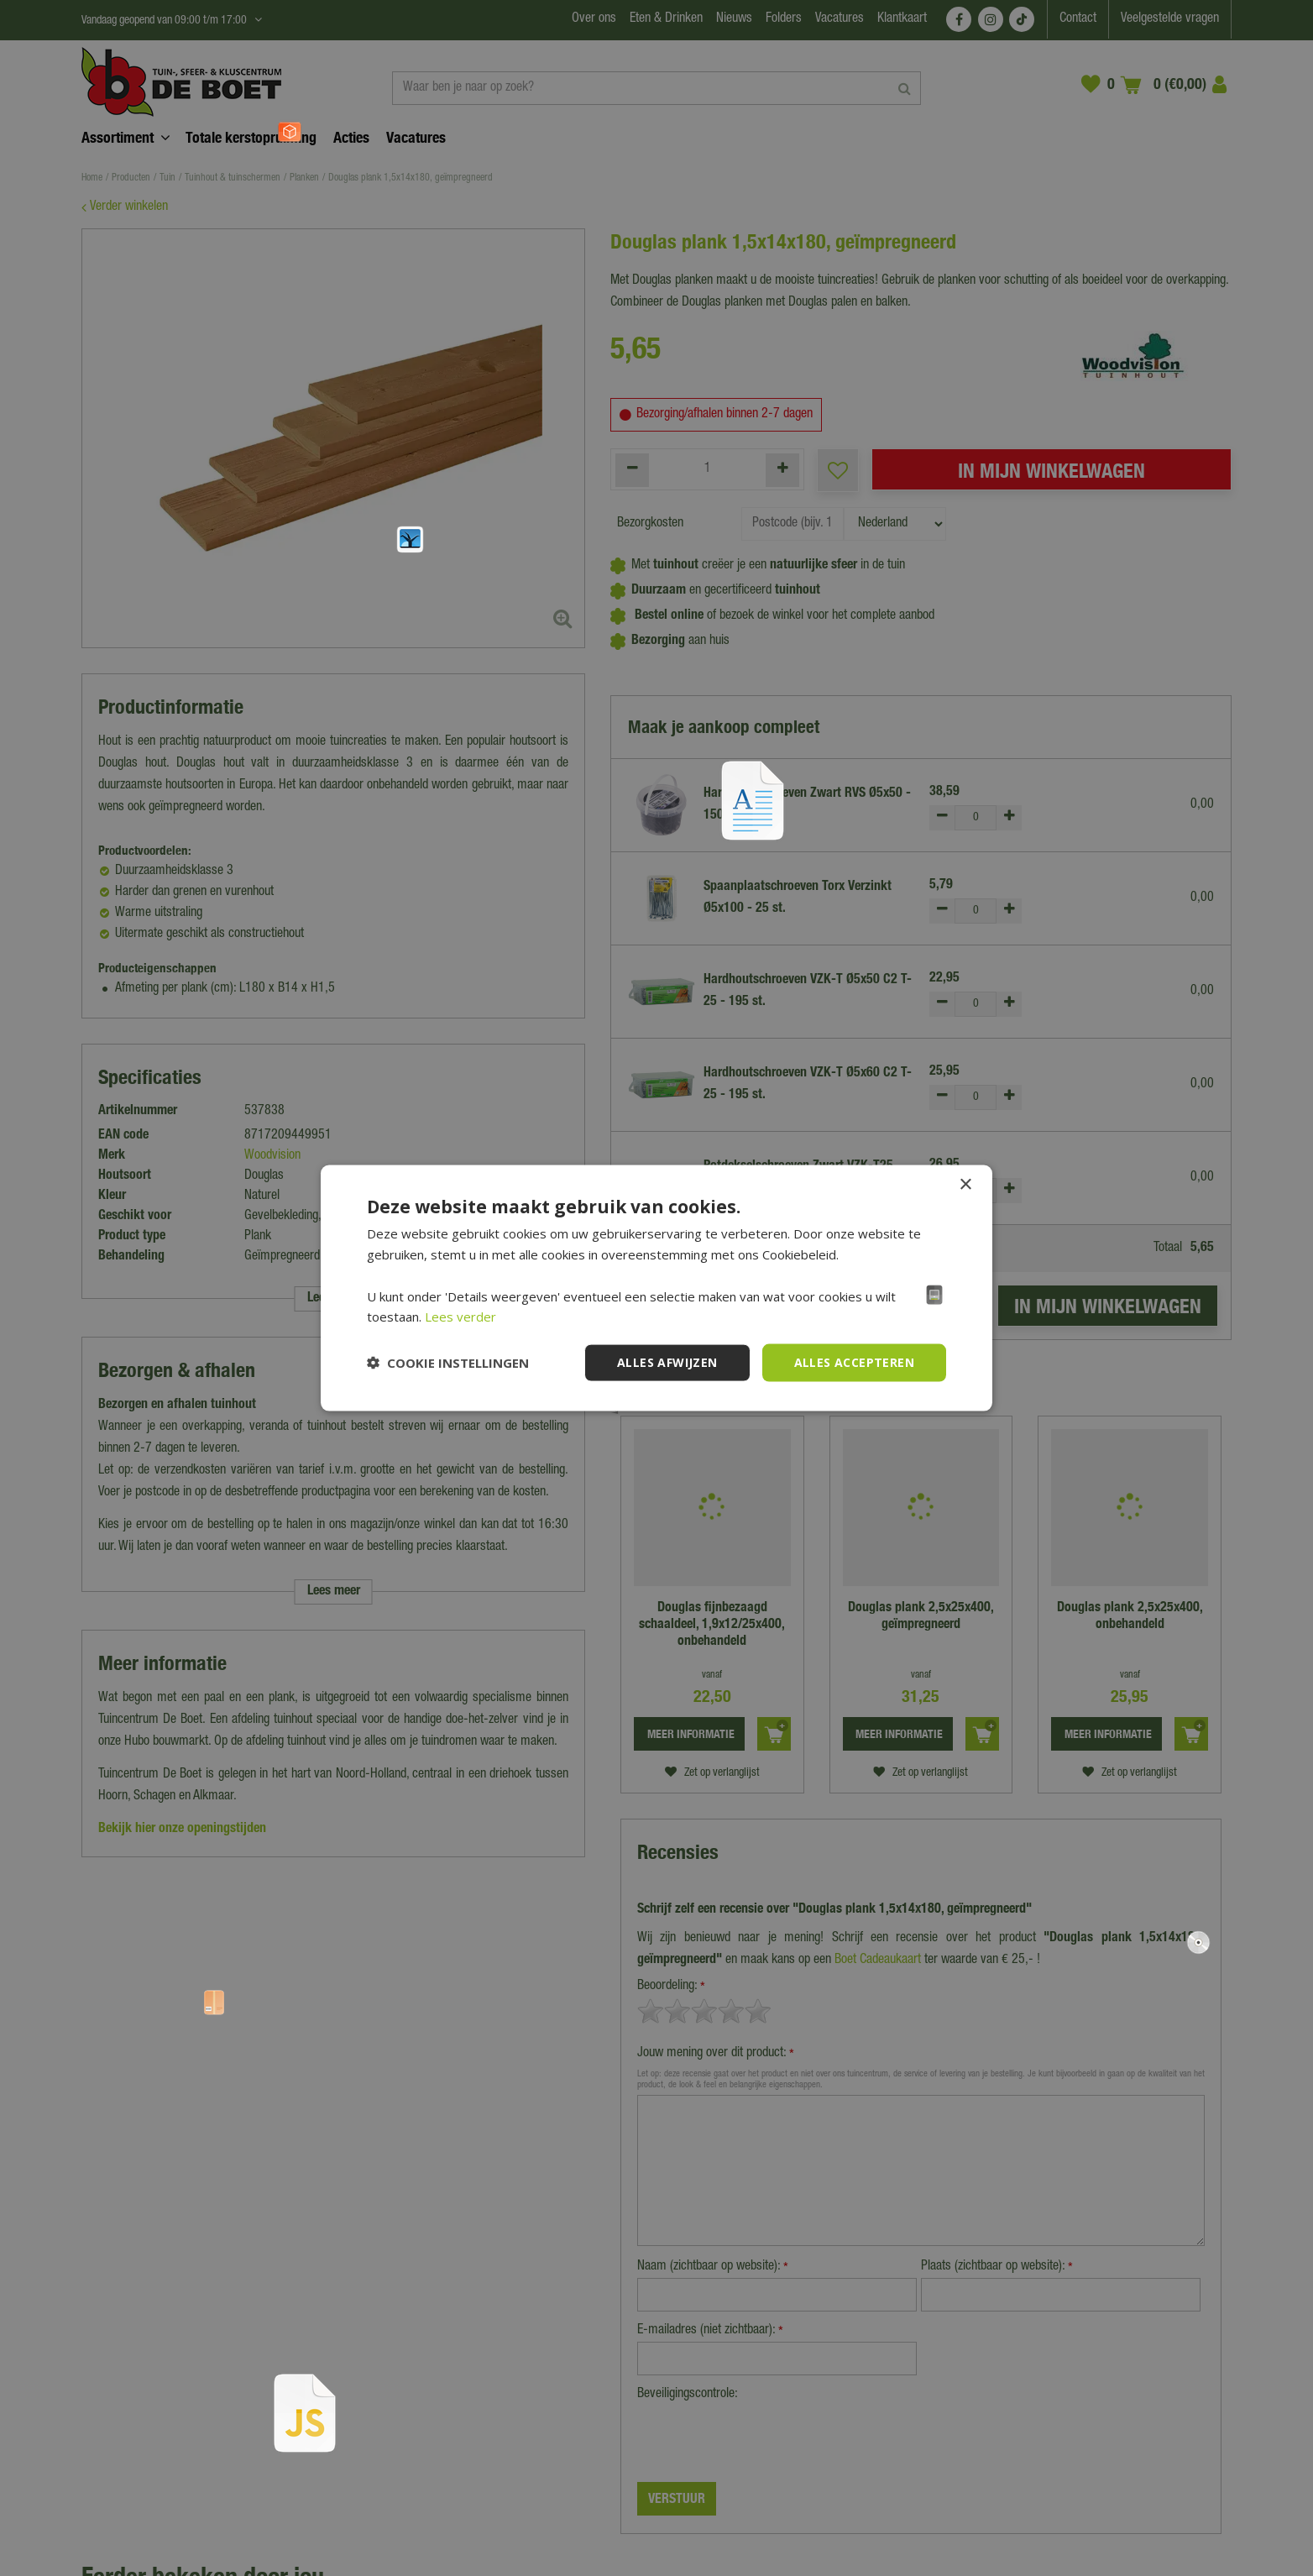  What do you see at coordinates (934, 1295) in the screenshot?
I see `NES game ROM file` at bounding box center [934, 1295].